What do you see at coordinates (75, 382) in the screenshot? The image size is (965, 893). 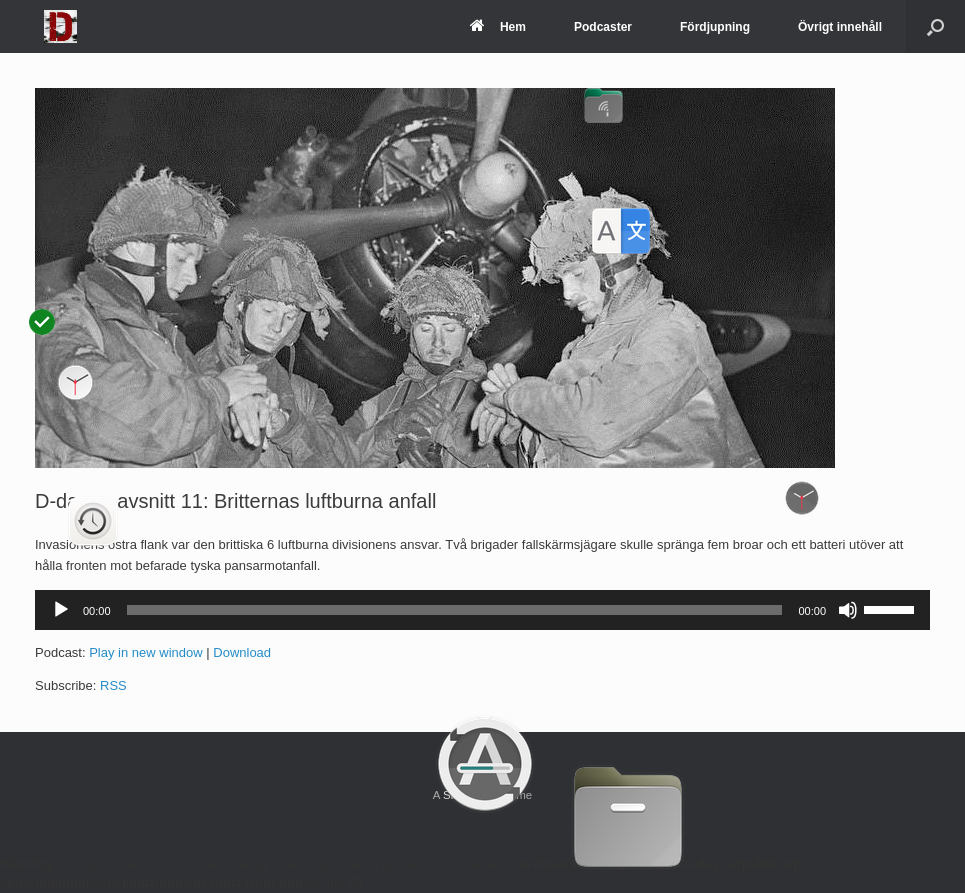 I see `open recently accessed documents` at bounding box center [75, 382].